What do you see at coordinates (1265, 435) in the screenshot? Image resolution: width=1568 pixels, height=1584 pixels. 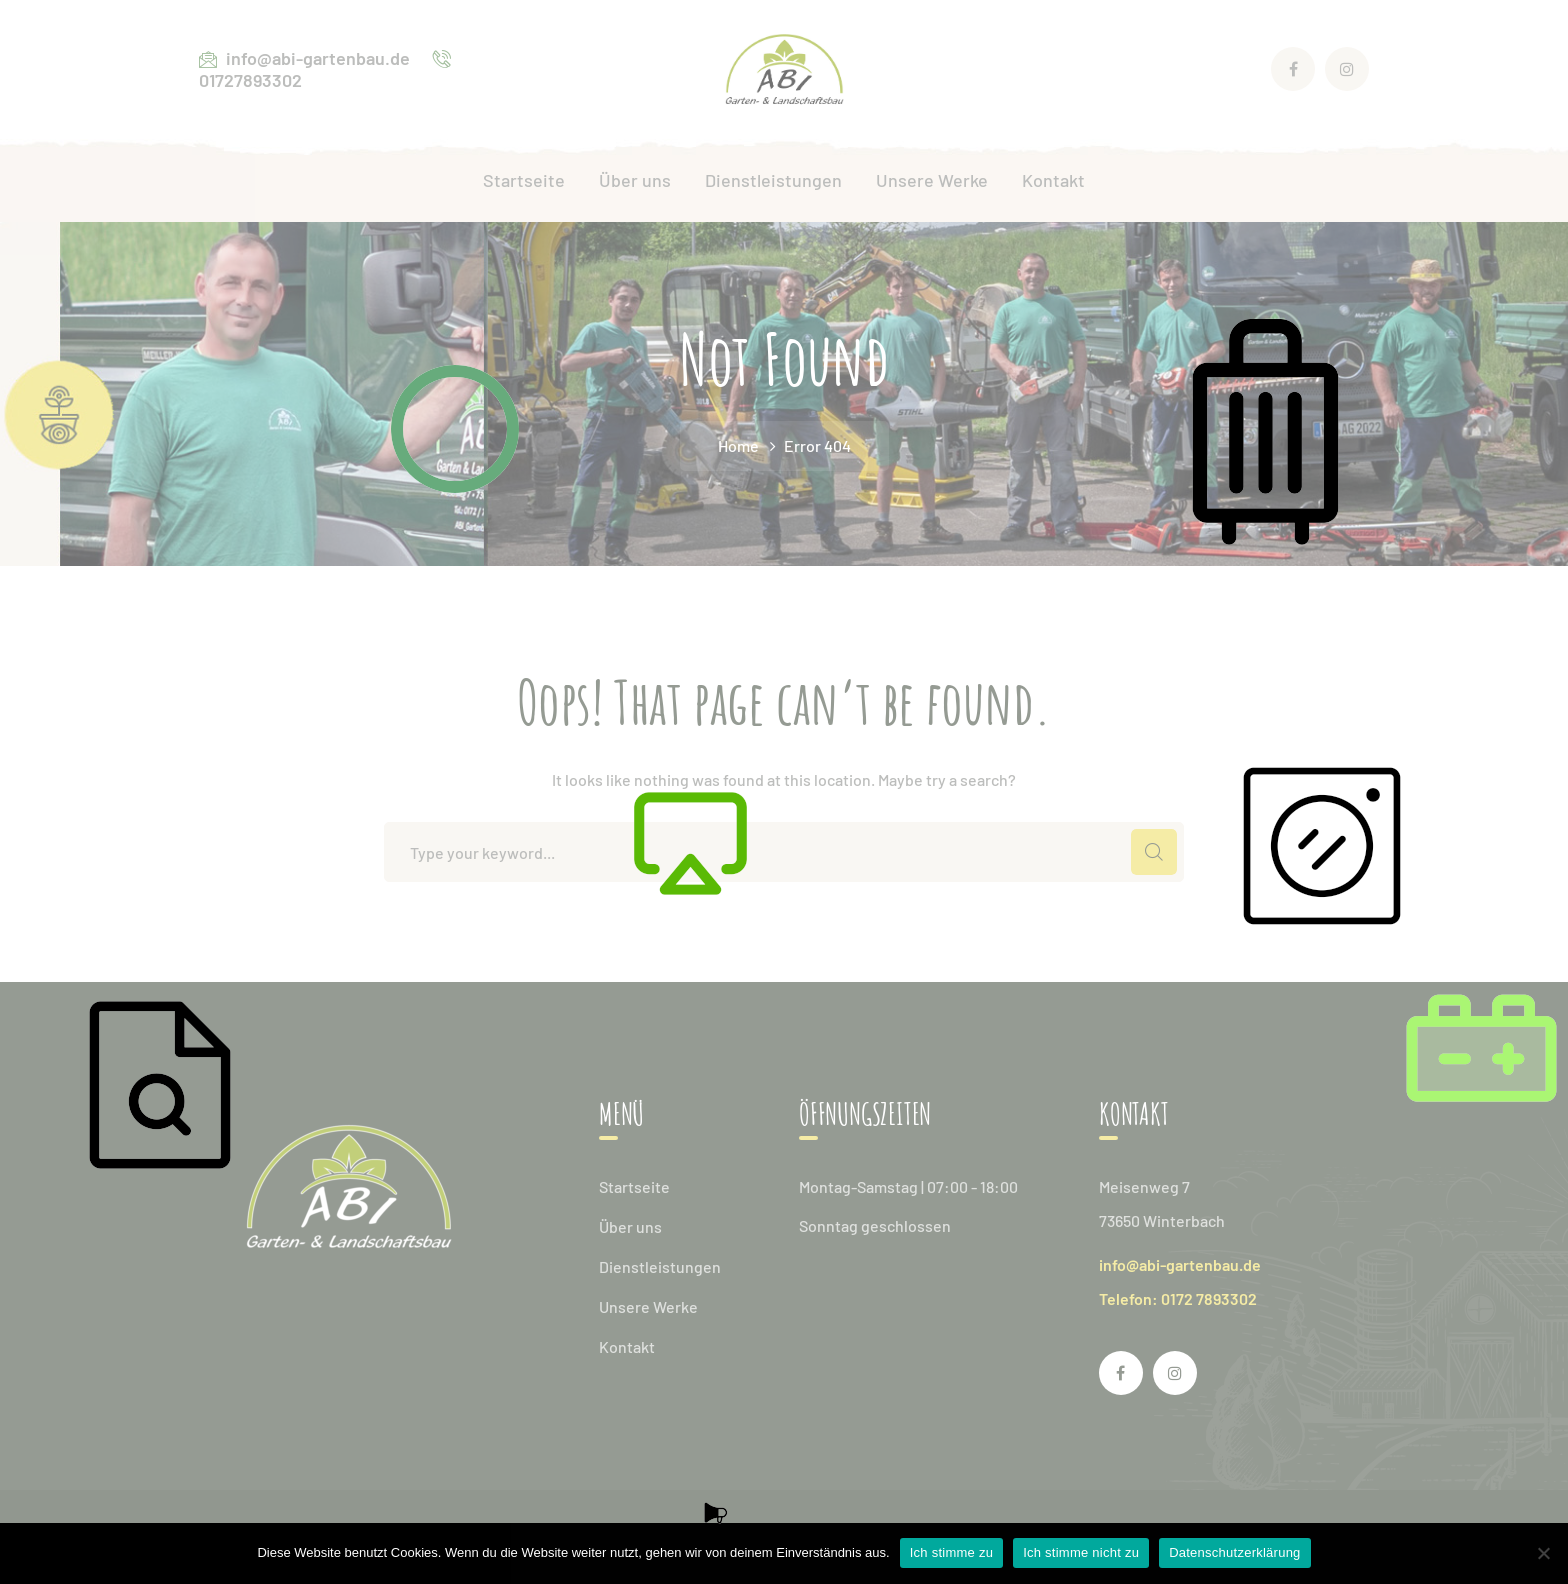 I see `access travel or trip planning features` at bounding box center [1265, 435].